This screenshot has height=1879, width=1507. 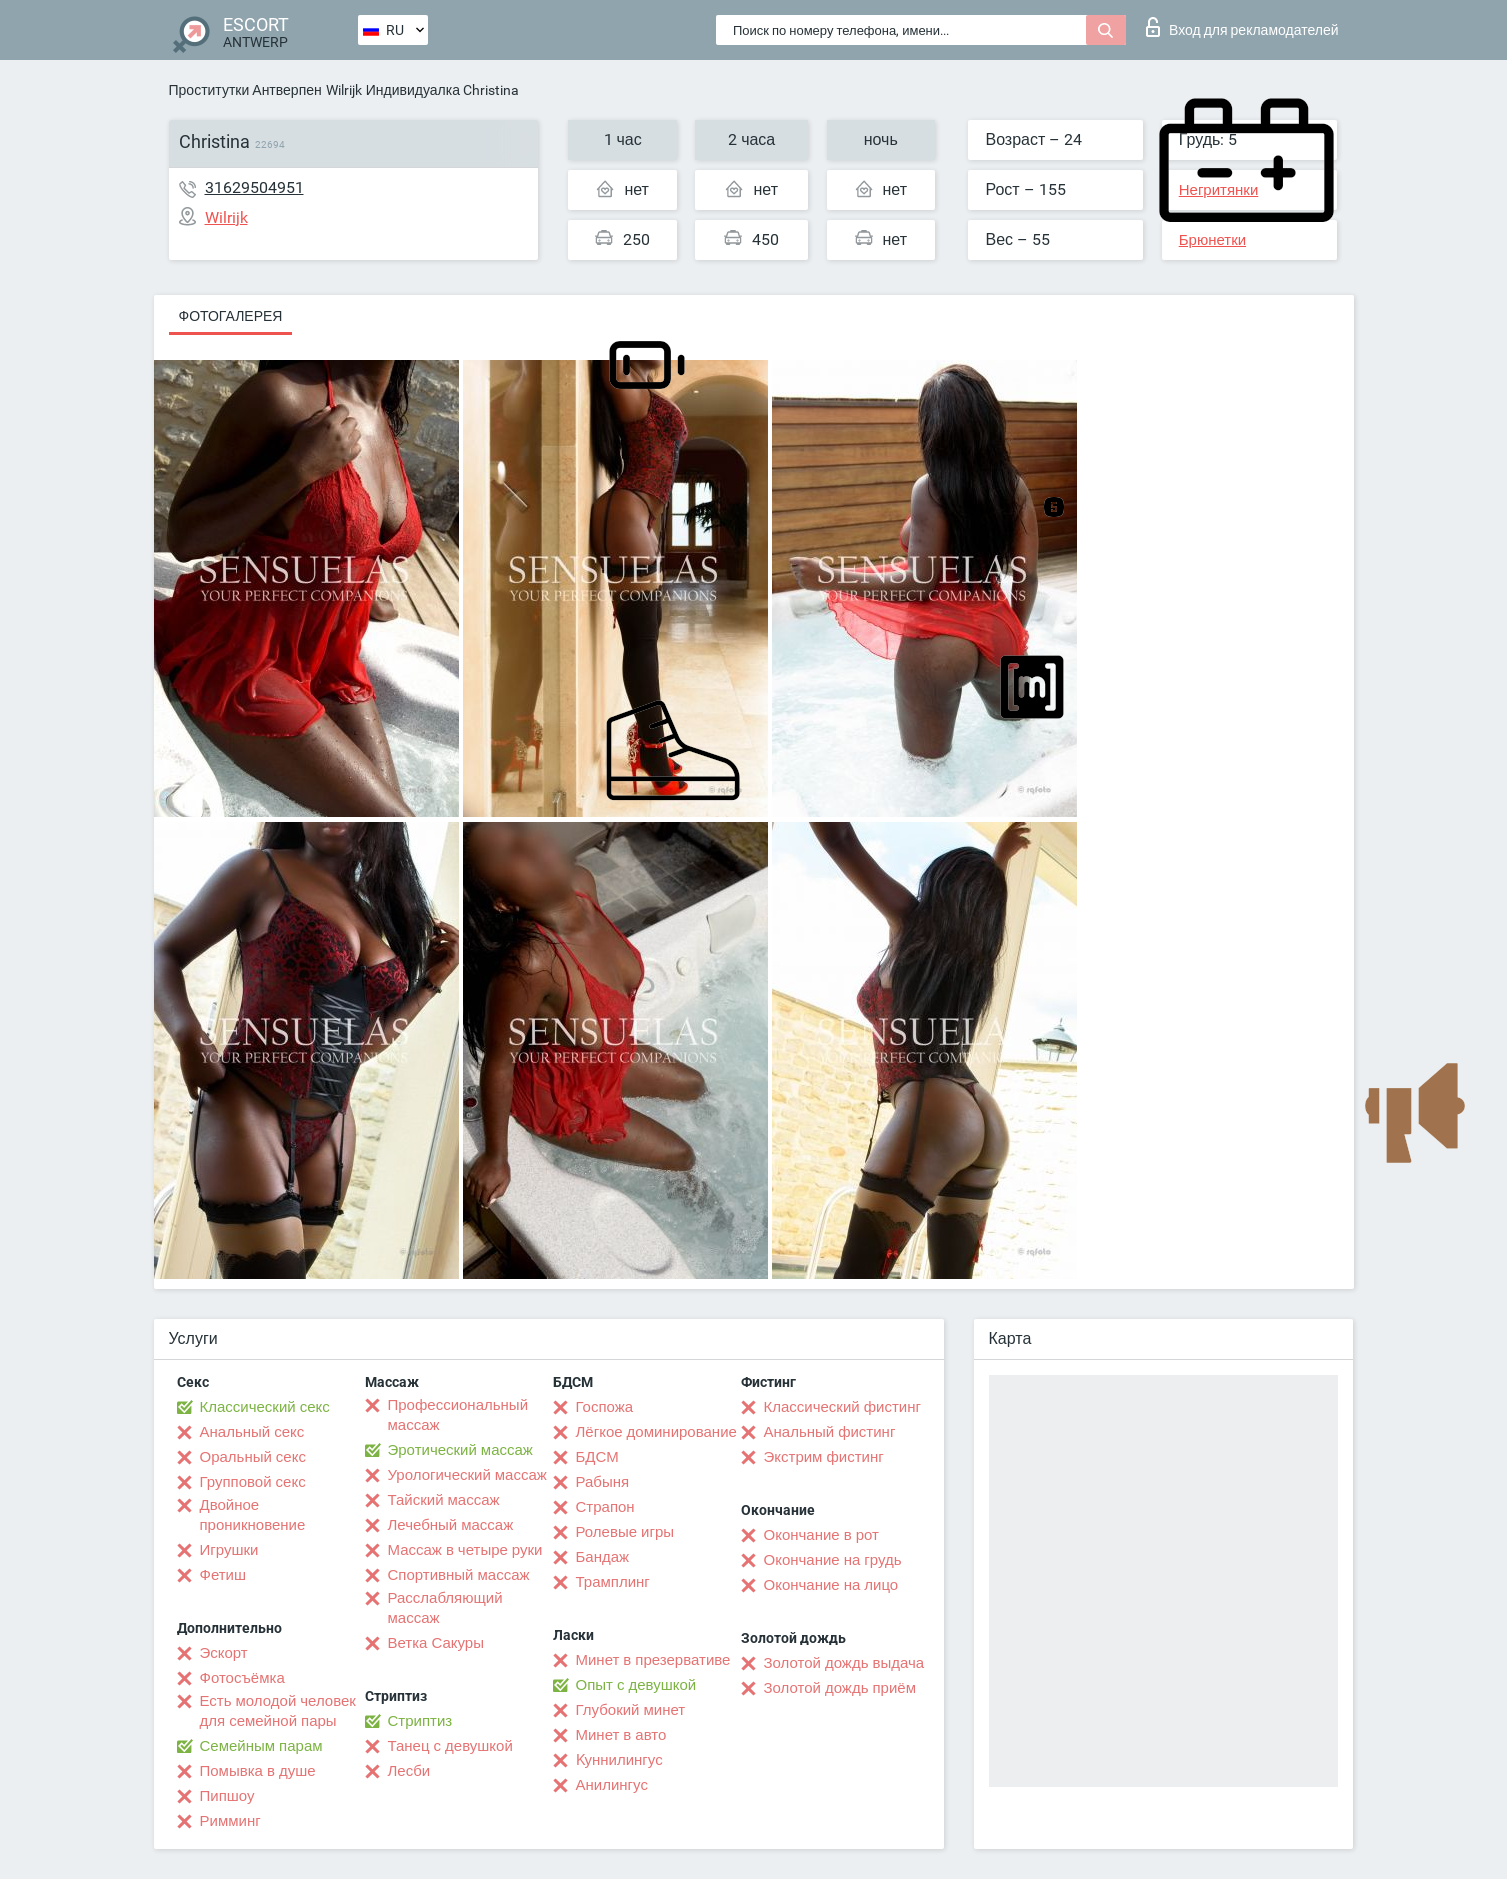 I want to click on indicates step 5 in a numbered sequence, so click(x=1054, y=507).